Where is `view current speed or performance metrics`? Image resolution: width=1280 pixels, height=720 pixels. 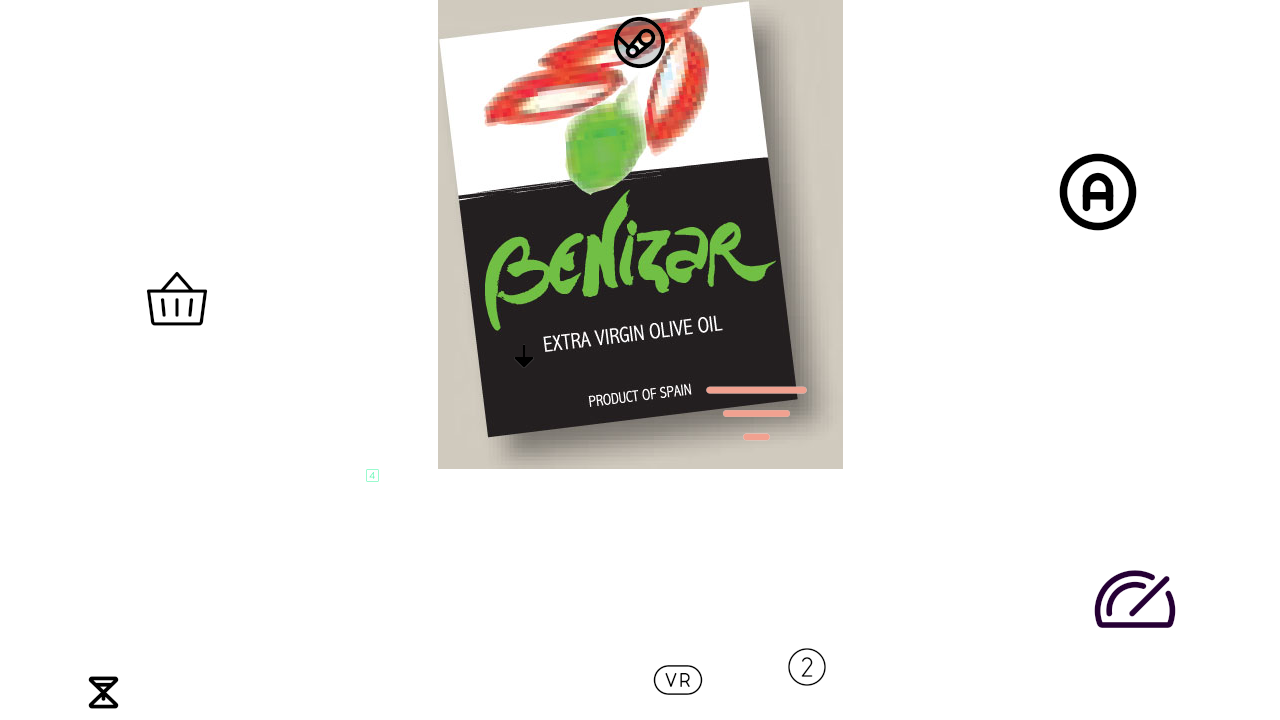 view current speed or performance metrics is located at coordinates (1135, 602).